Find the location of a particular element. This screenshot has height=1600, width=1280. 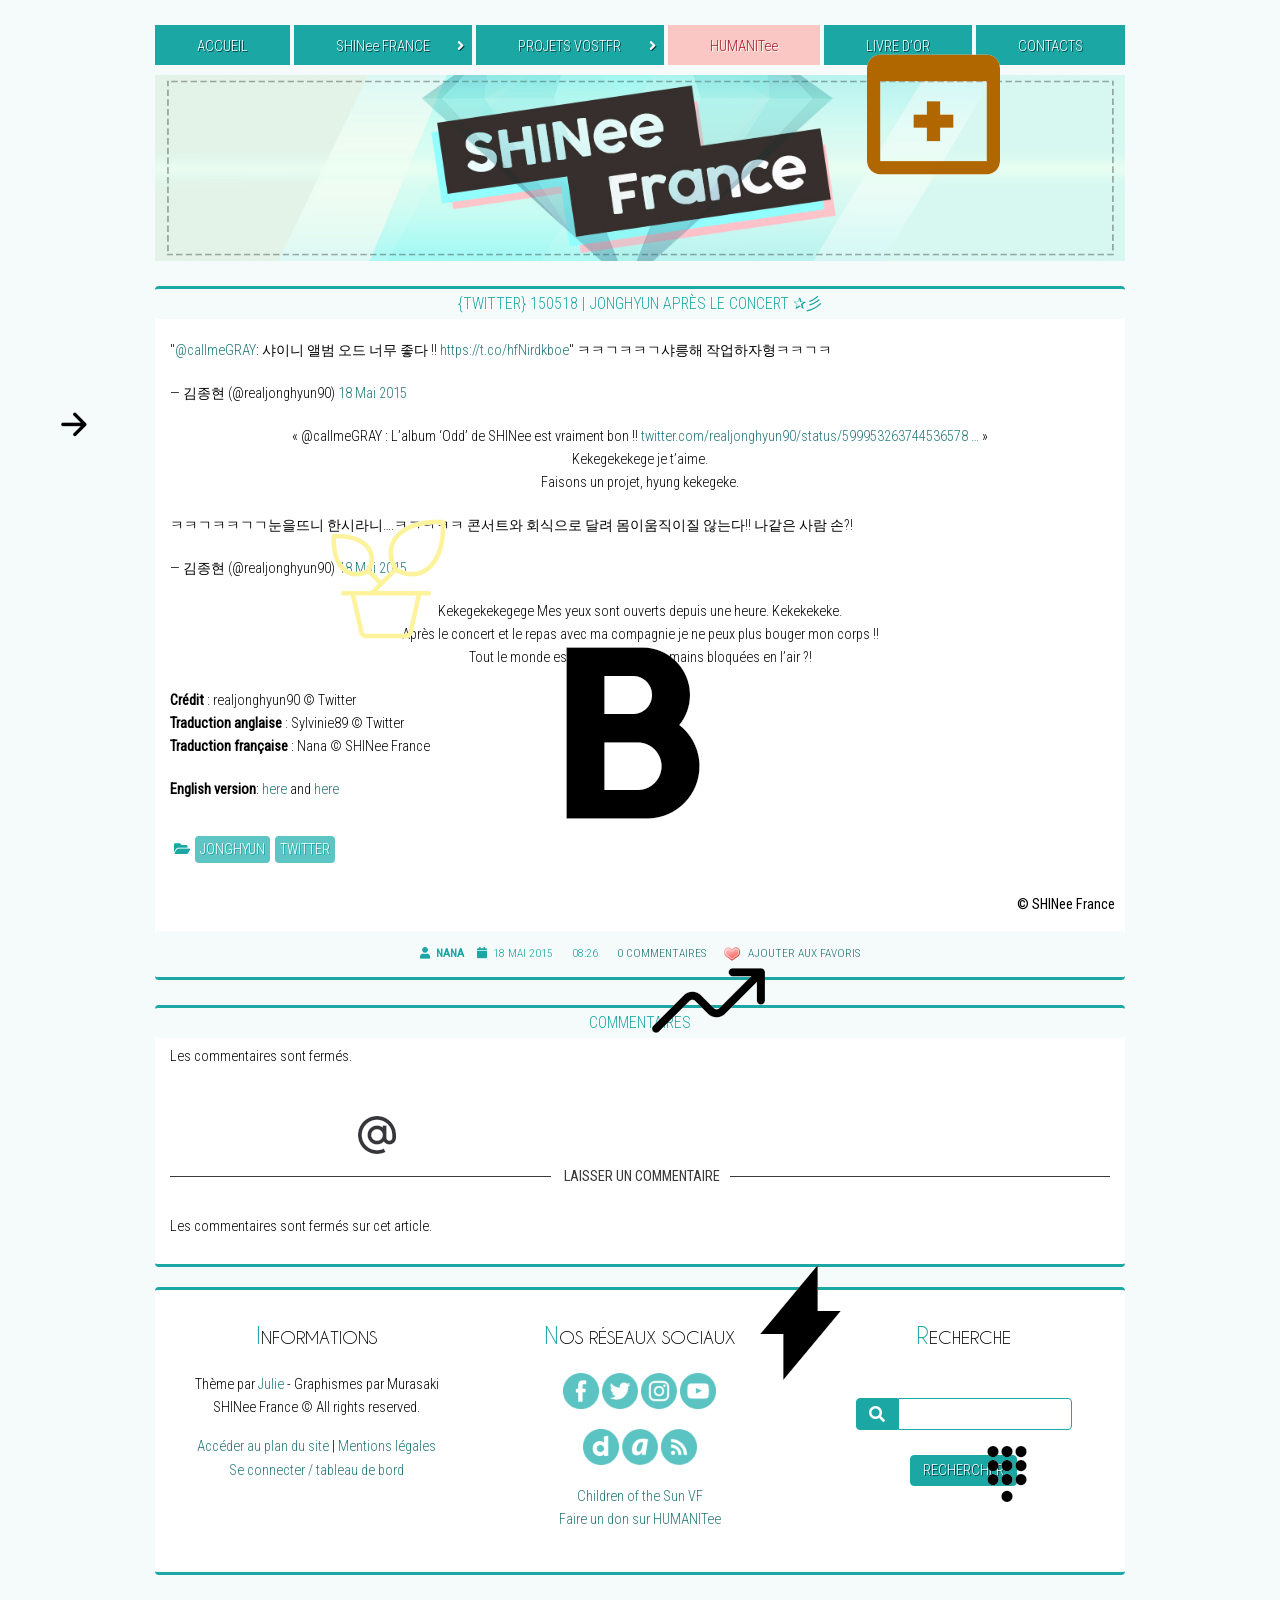

apply bold formatting to selected text is located at coordinates (633, 733).